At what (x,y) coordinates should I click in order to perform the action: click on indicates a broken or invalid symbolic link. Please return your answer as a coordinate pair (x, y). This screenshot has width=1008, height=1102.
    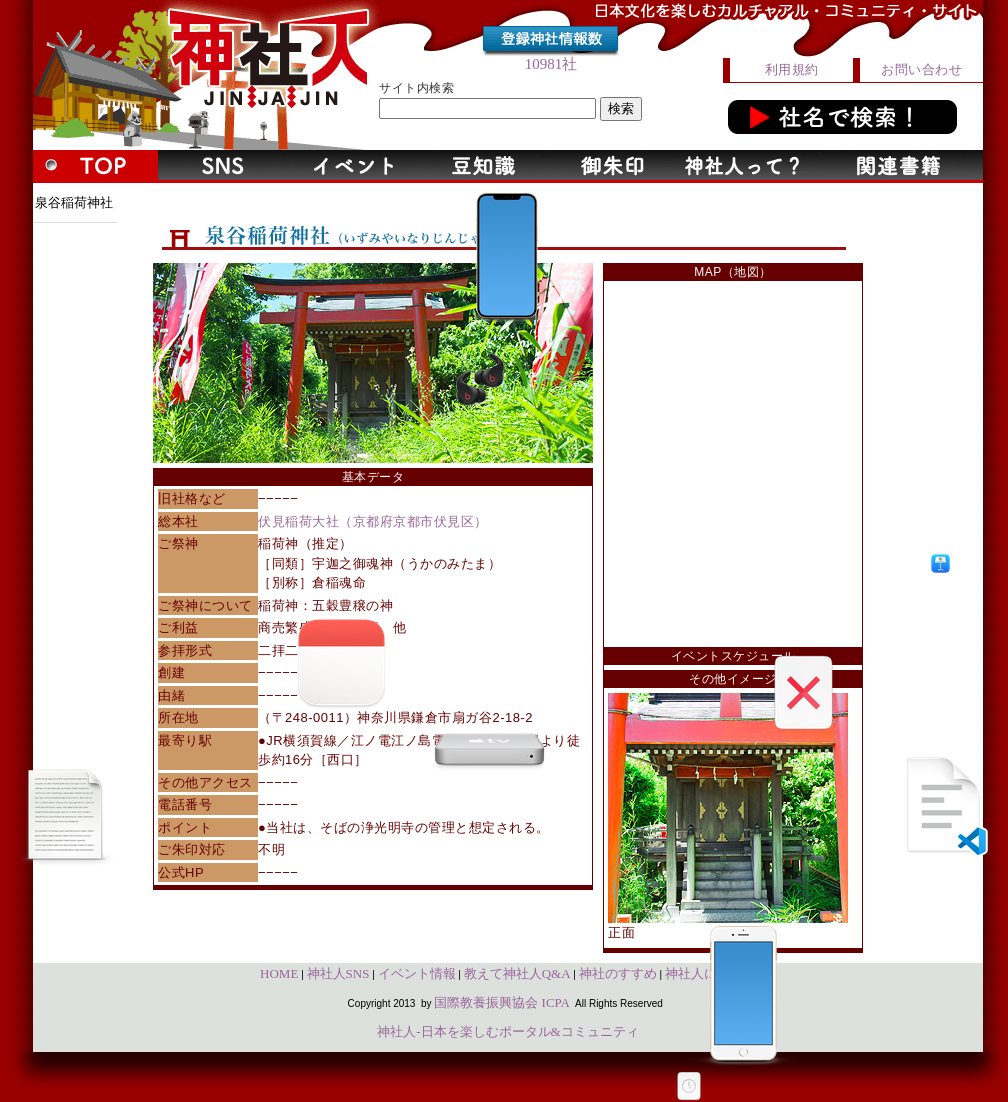
    Looking at the image, I should click on (803, 692).